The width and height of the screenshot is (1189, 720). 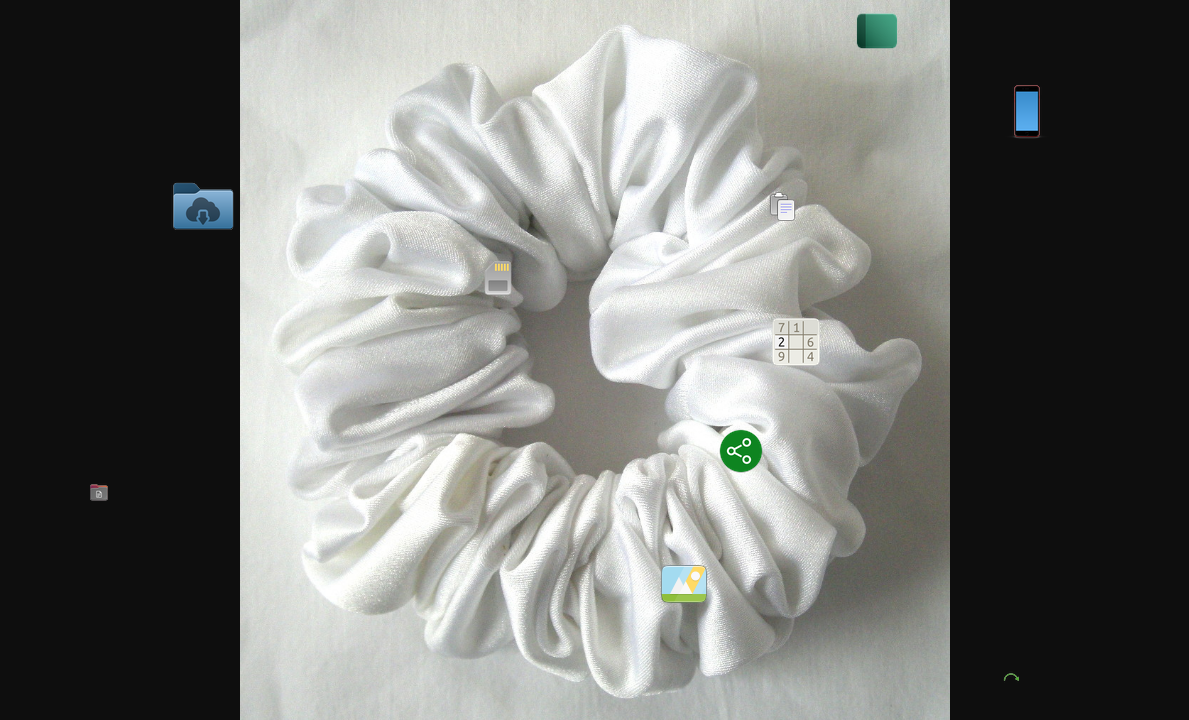 I want to click on redo the last undone action, so click(x=1011, y=677).